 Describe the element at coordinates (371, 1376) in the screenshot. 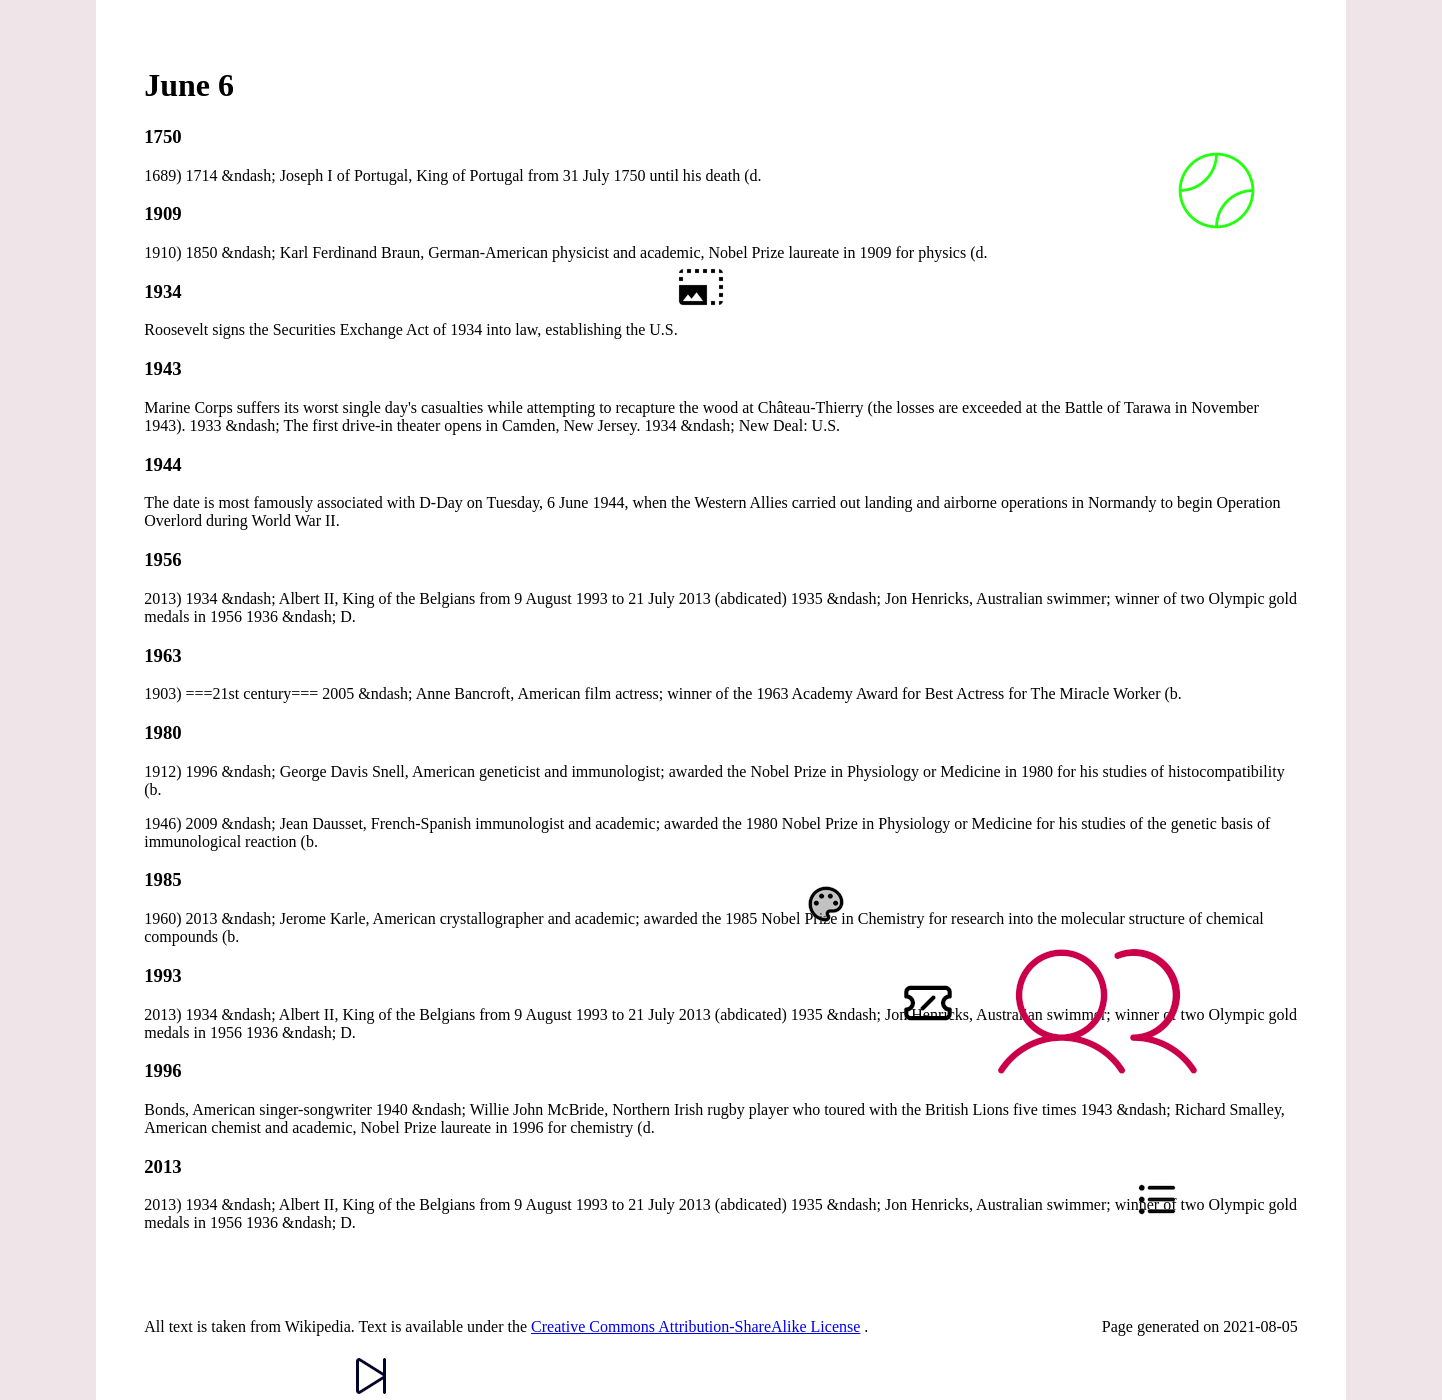

I see `skip to the next track or media item` at that location.